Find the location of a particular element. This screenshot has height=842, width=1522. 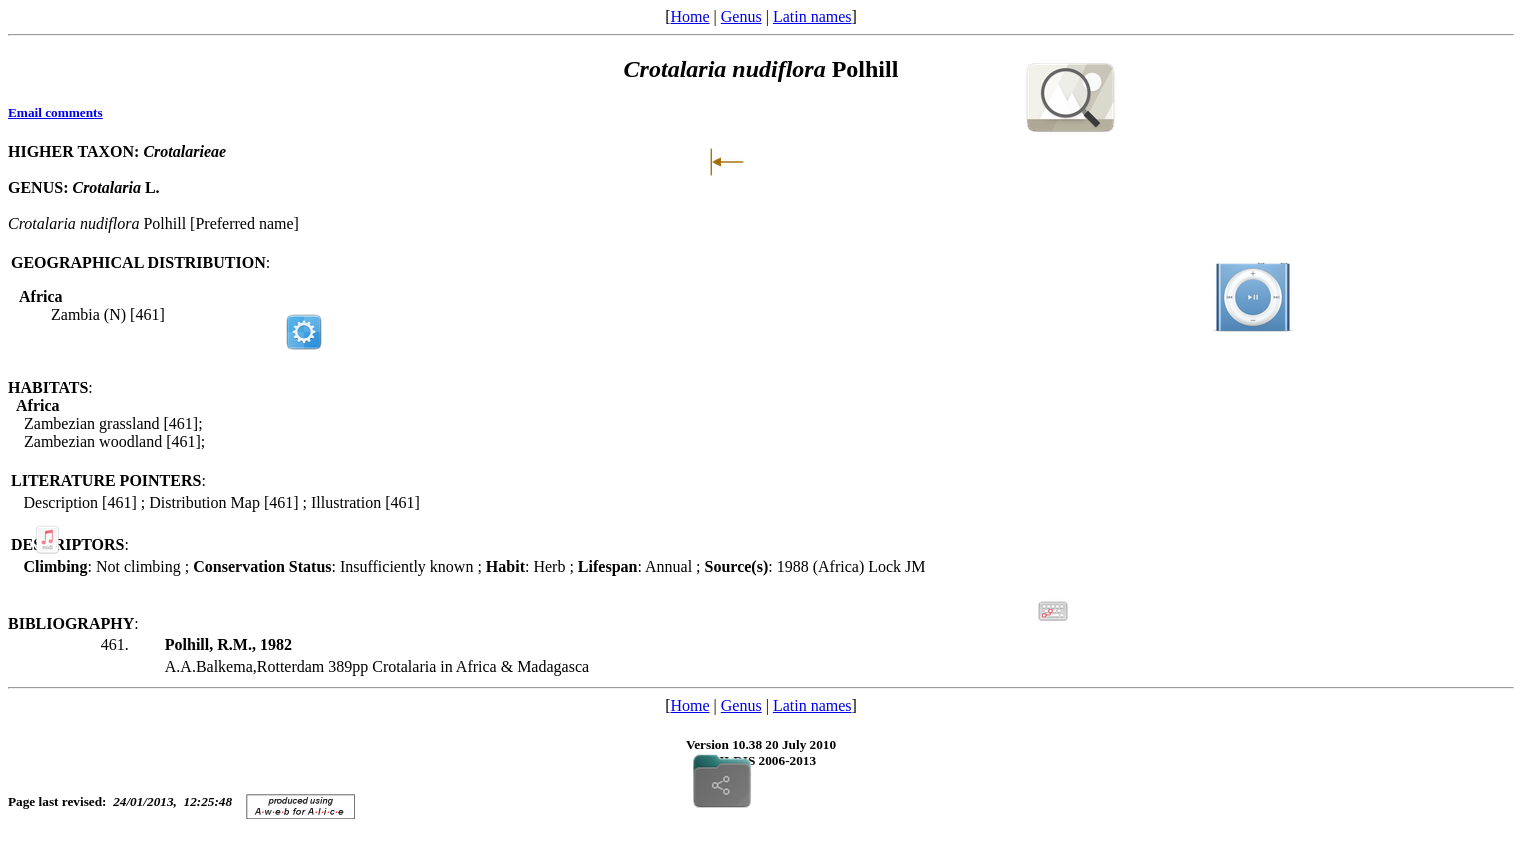

open your public shared folder is located at coordinates (722, 781).